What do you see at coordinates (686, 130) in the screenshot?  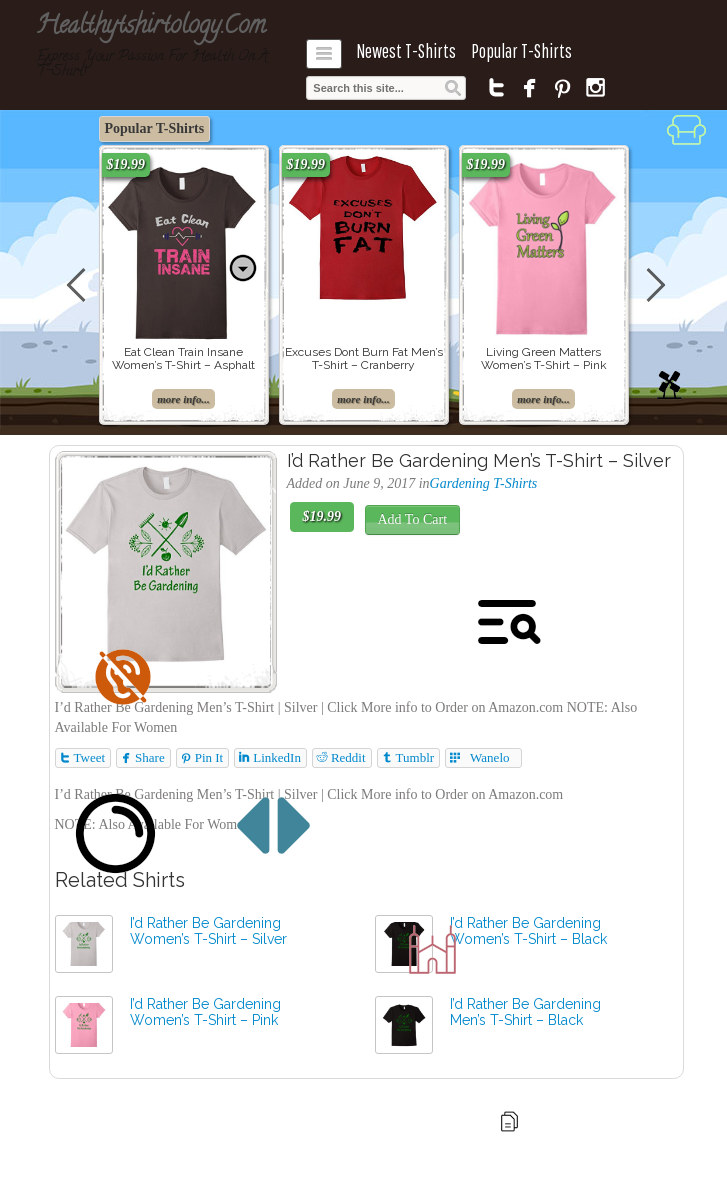 I see `browse furniture or home decor items` at bounding box center [686, 130].